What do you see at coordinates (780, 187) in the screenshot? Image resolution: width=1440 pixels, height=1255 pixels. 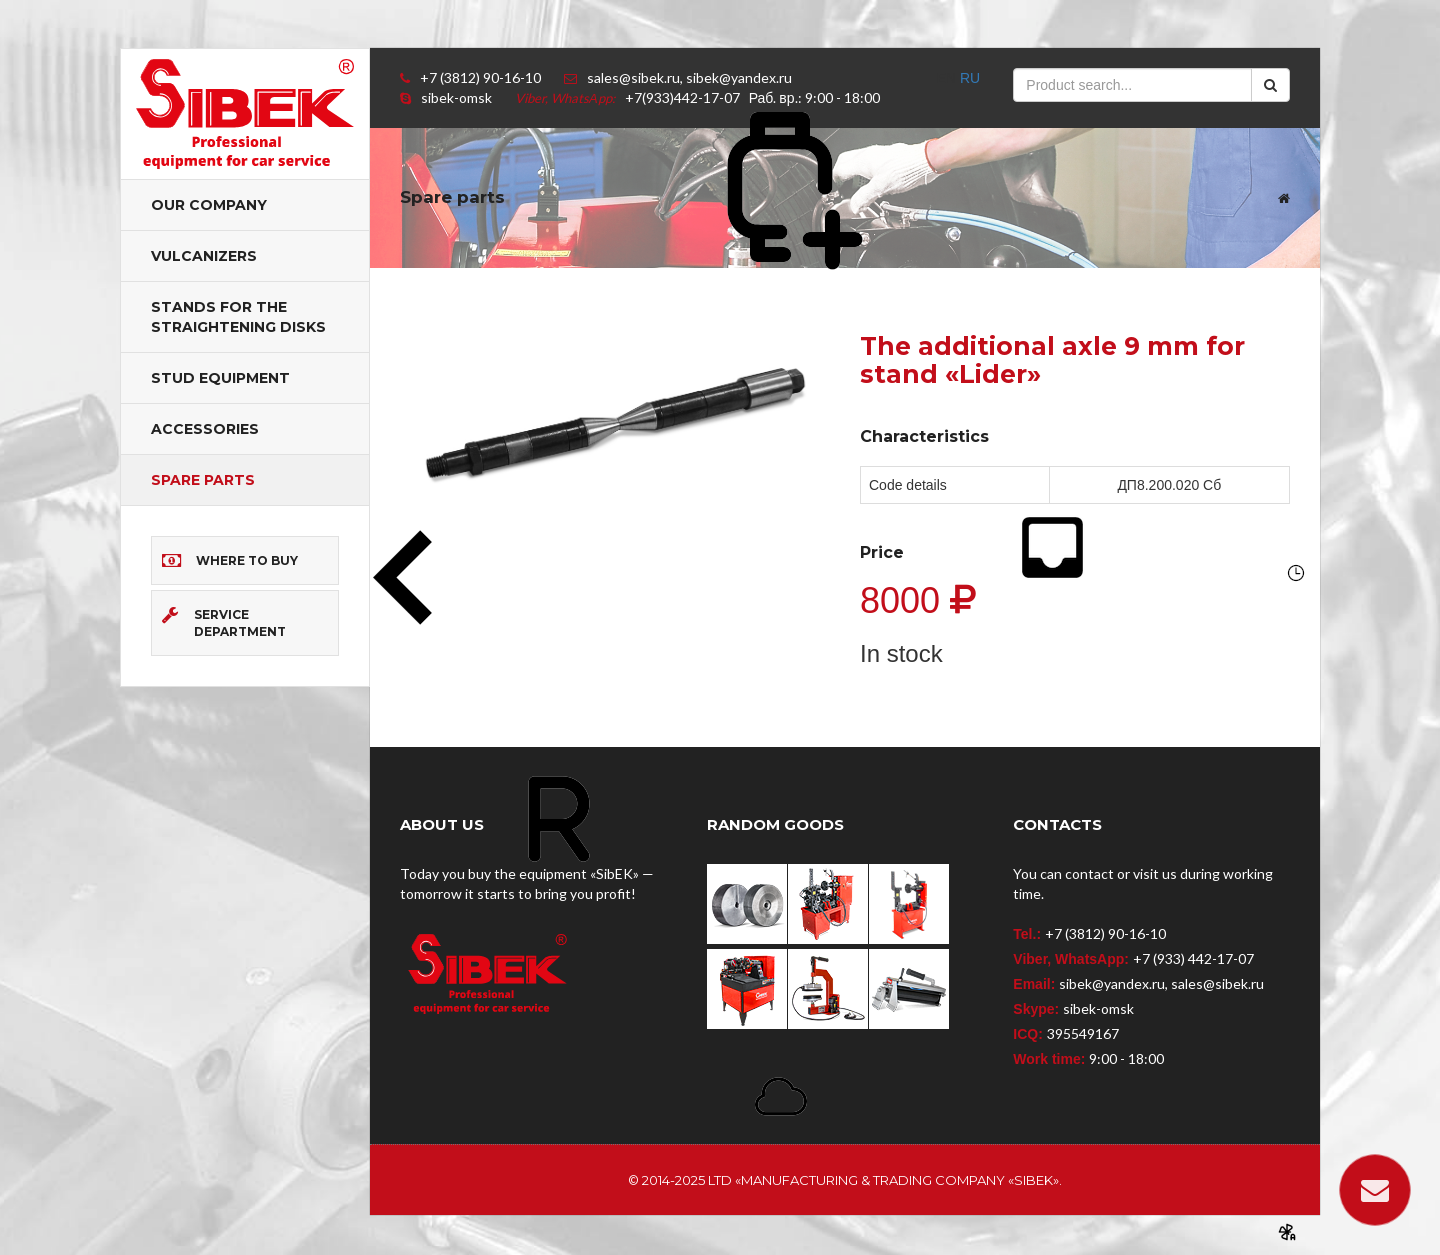 I see `add a new smartwatch device` at bounding box center [780, 187].